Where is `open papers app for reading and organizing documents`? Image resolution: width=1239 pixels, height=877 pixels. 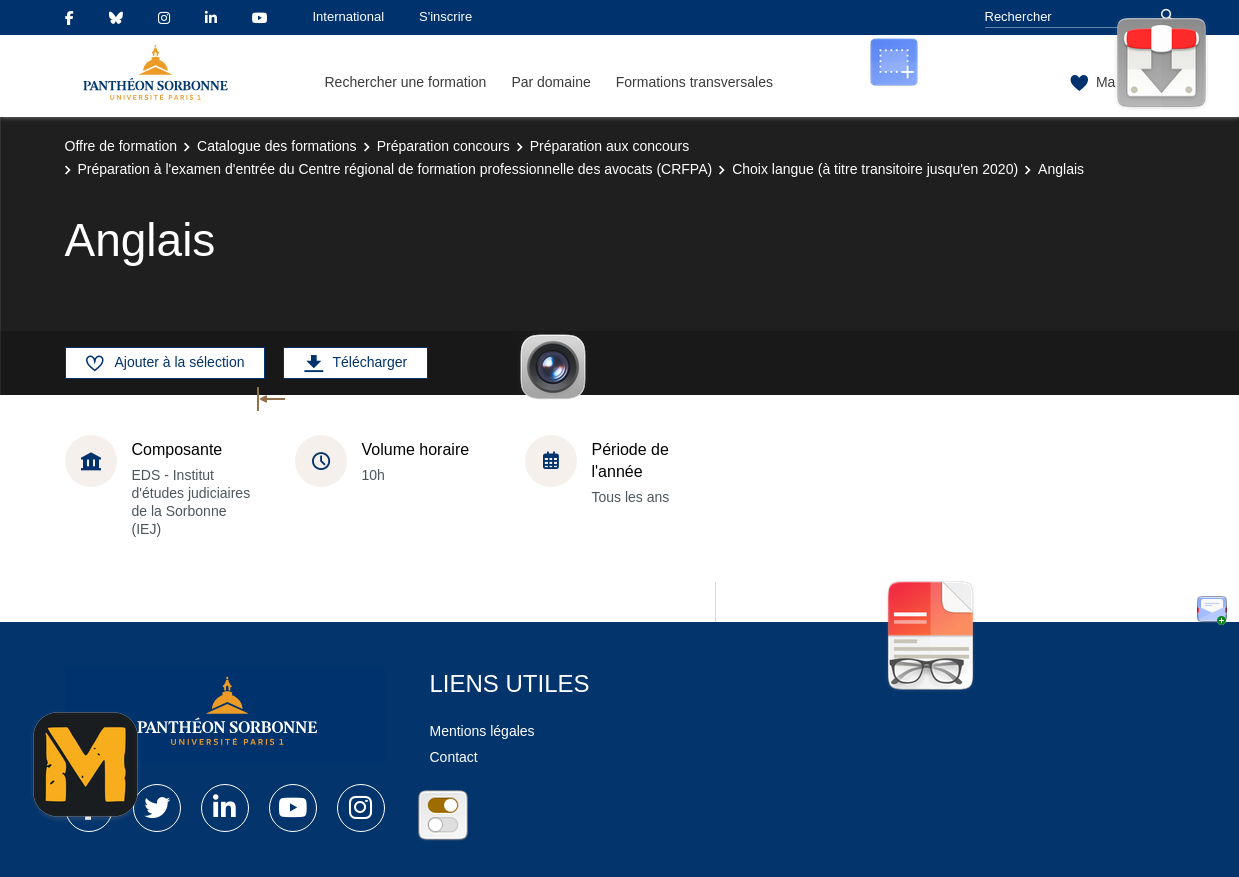
open papers app for reading and organizing documents is located at coordinates (930, 635).